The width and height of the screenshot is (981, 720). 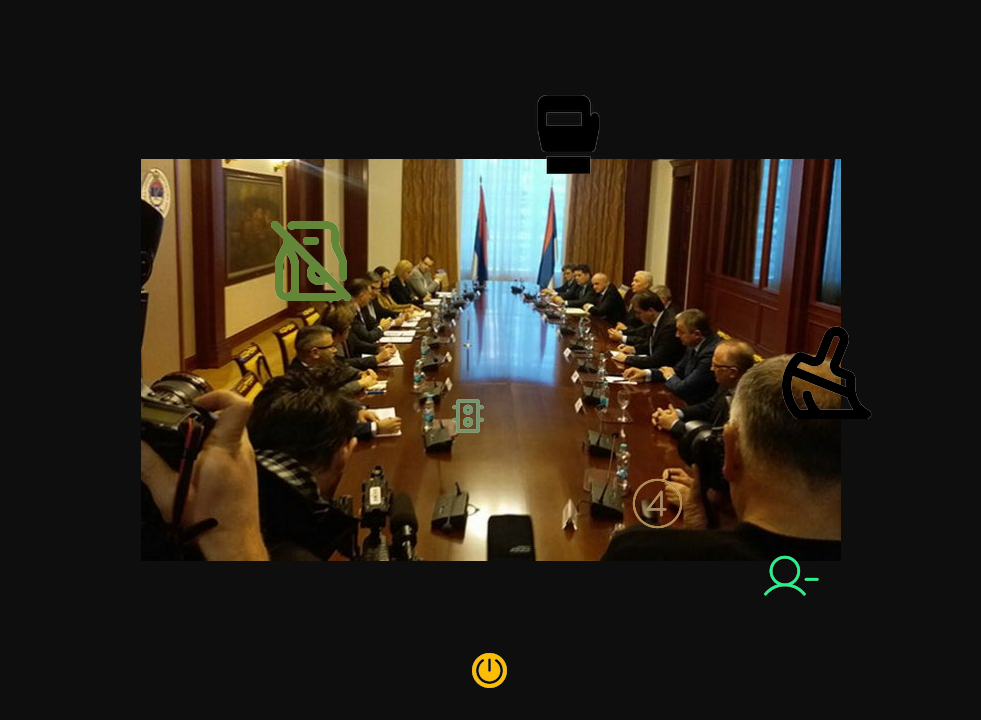 I want to click on indicates step four in a multi-step process, so click(x=657, y=503).